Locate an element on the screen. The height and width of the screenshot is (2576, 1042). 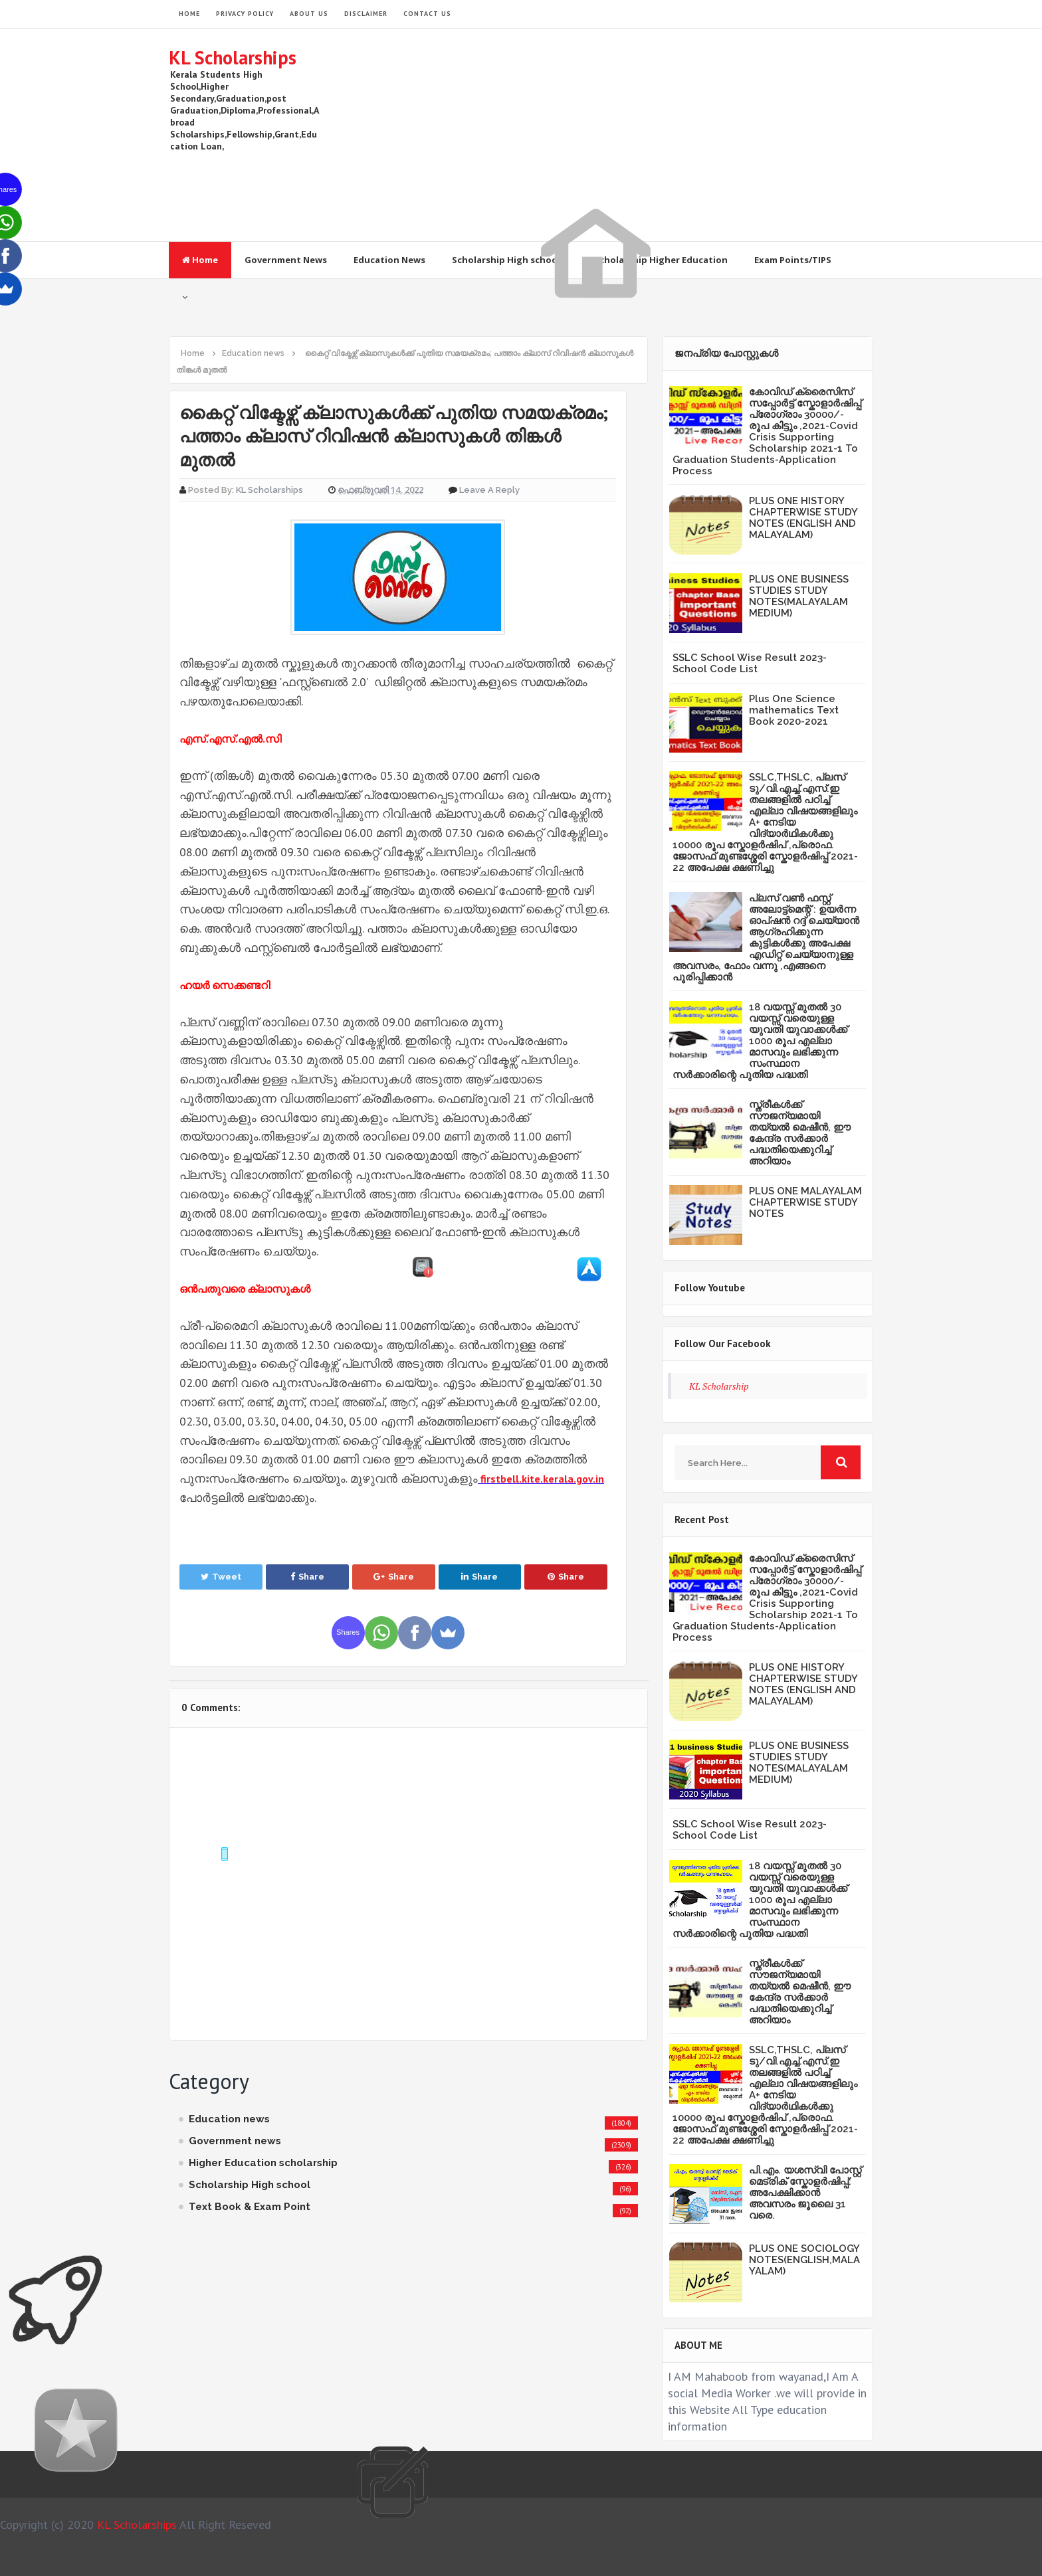
launch arch linux application is located at coordinates (589, 1269).